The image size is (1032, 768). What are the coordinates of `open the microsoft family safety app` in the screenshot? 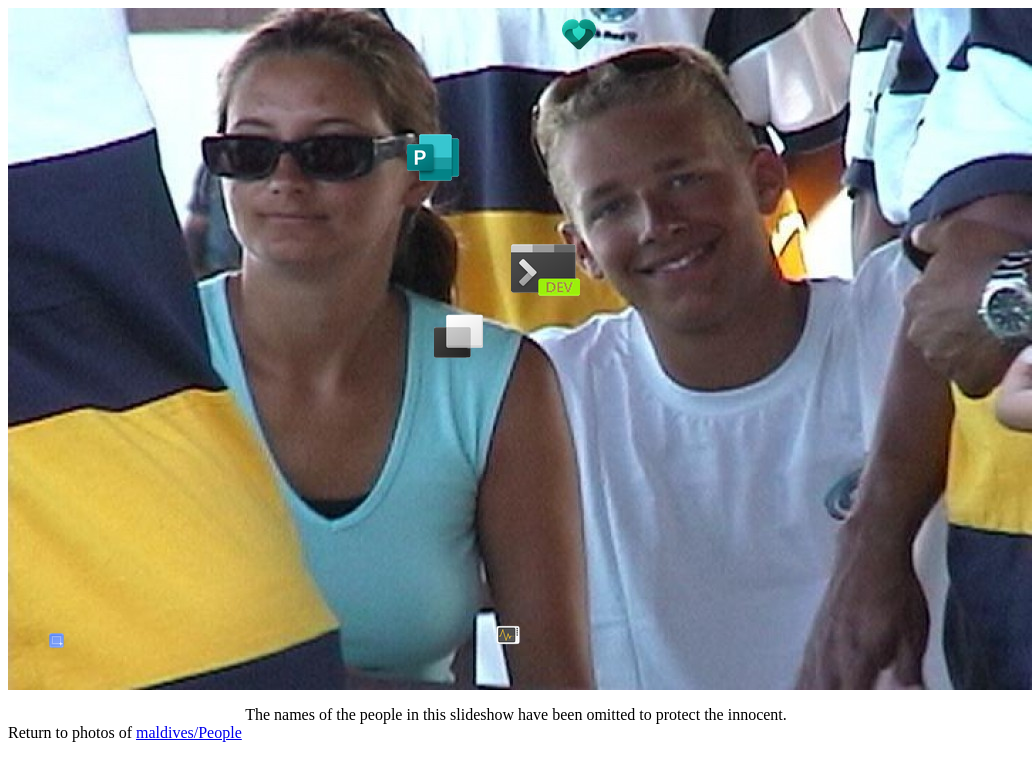 It's located at (579, 34).